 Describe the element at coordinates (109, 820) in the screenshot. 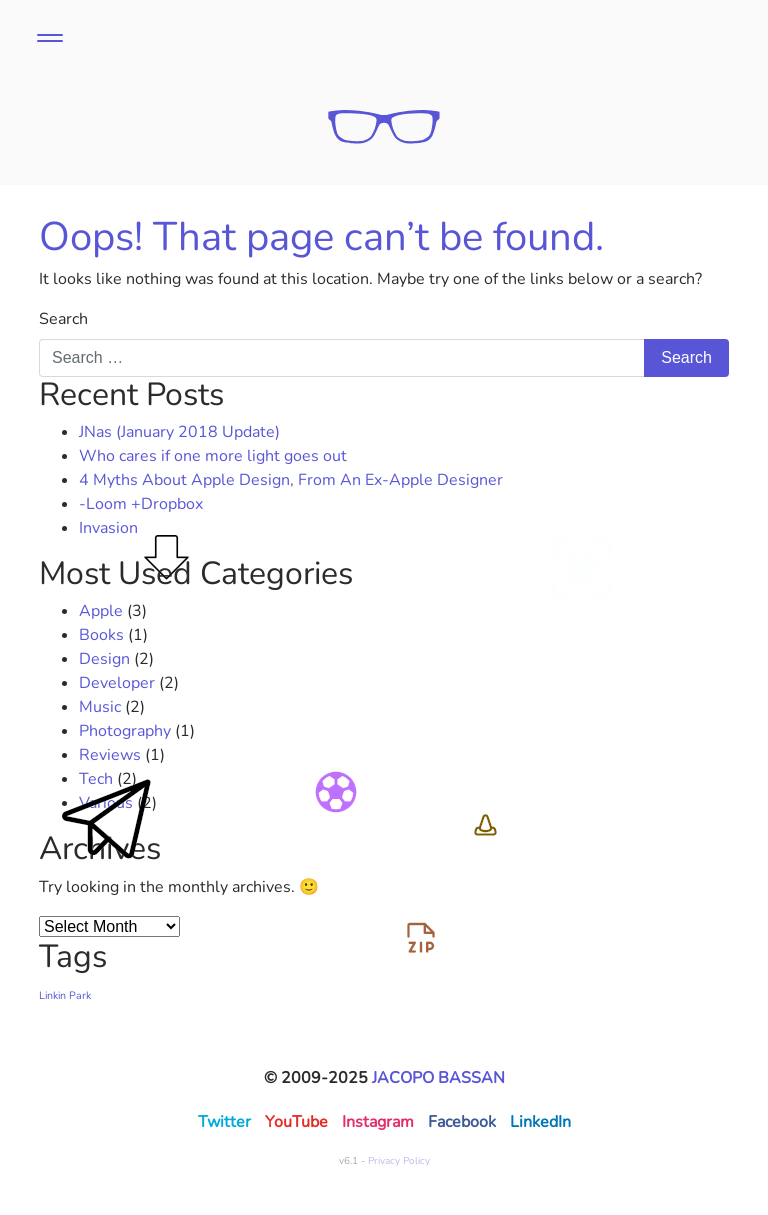

I see `open Telegram messaging app` at that location.